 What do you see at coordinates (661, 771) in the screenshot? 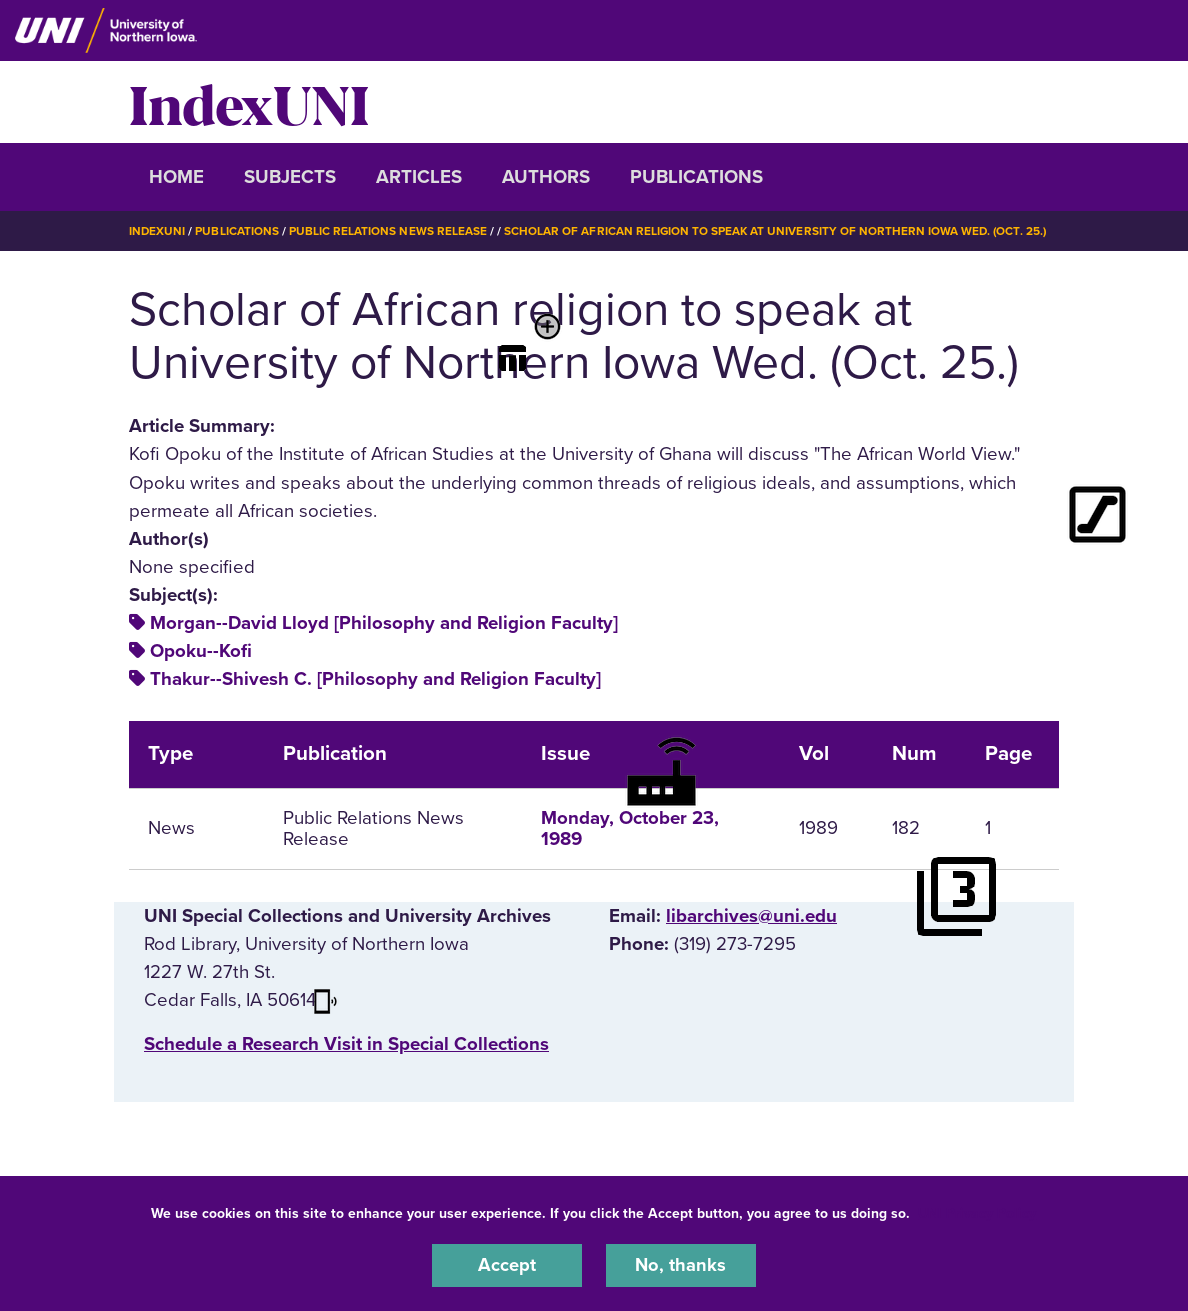
I see `access router or network device settings` at bounding box center [661, 771].